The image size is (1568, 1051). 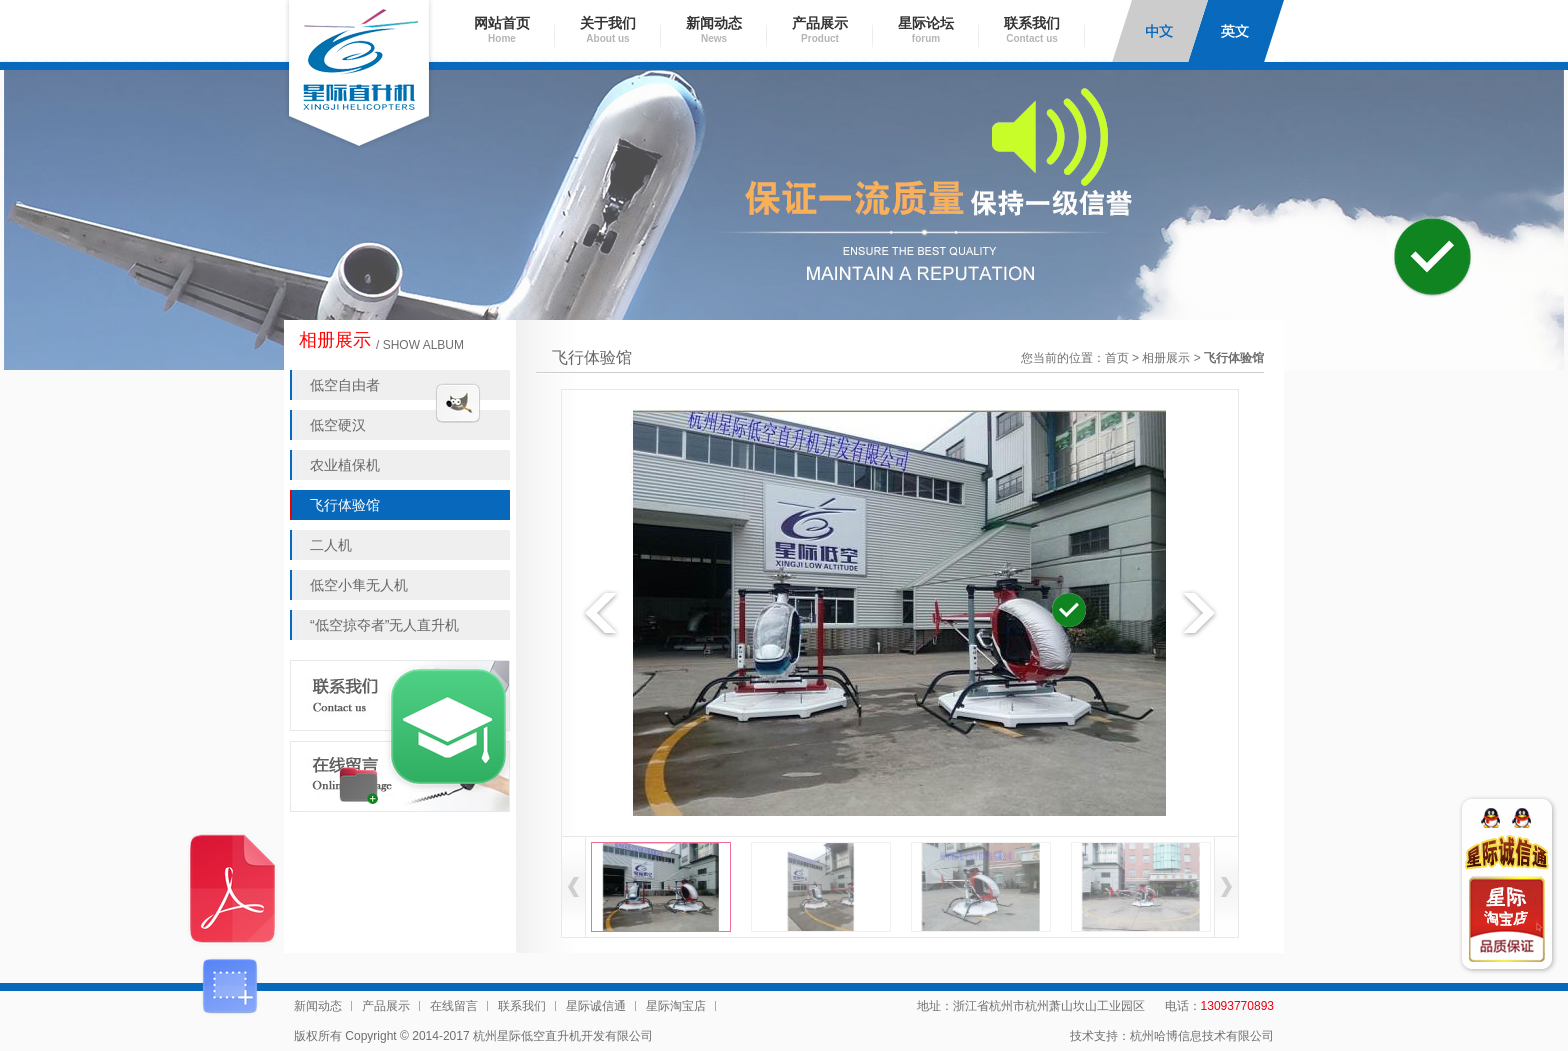 I want to click on open education or learning apps, so click(x=448, y=726).